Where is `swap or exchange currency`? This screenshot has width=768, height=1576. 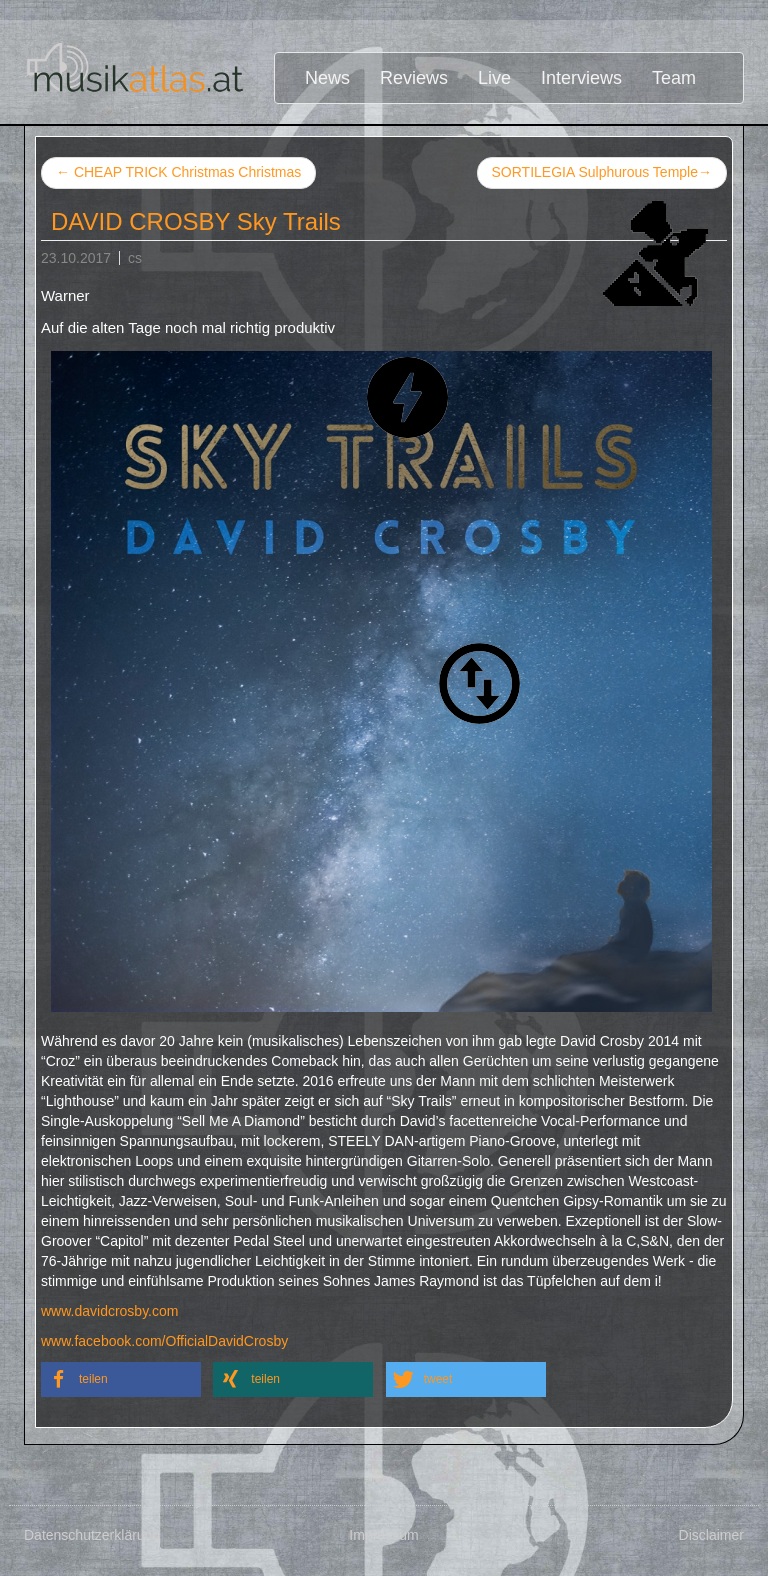 swap or exchange currency is located at coordinates (479, 683).